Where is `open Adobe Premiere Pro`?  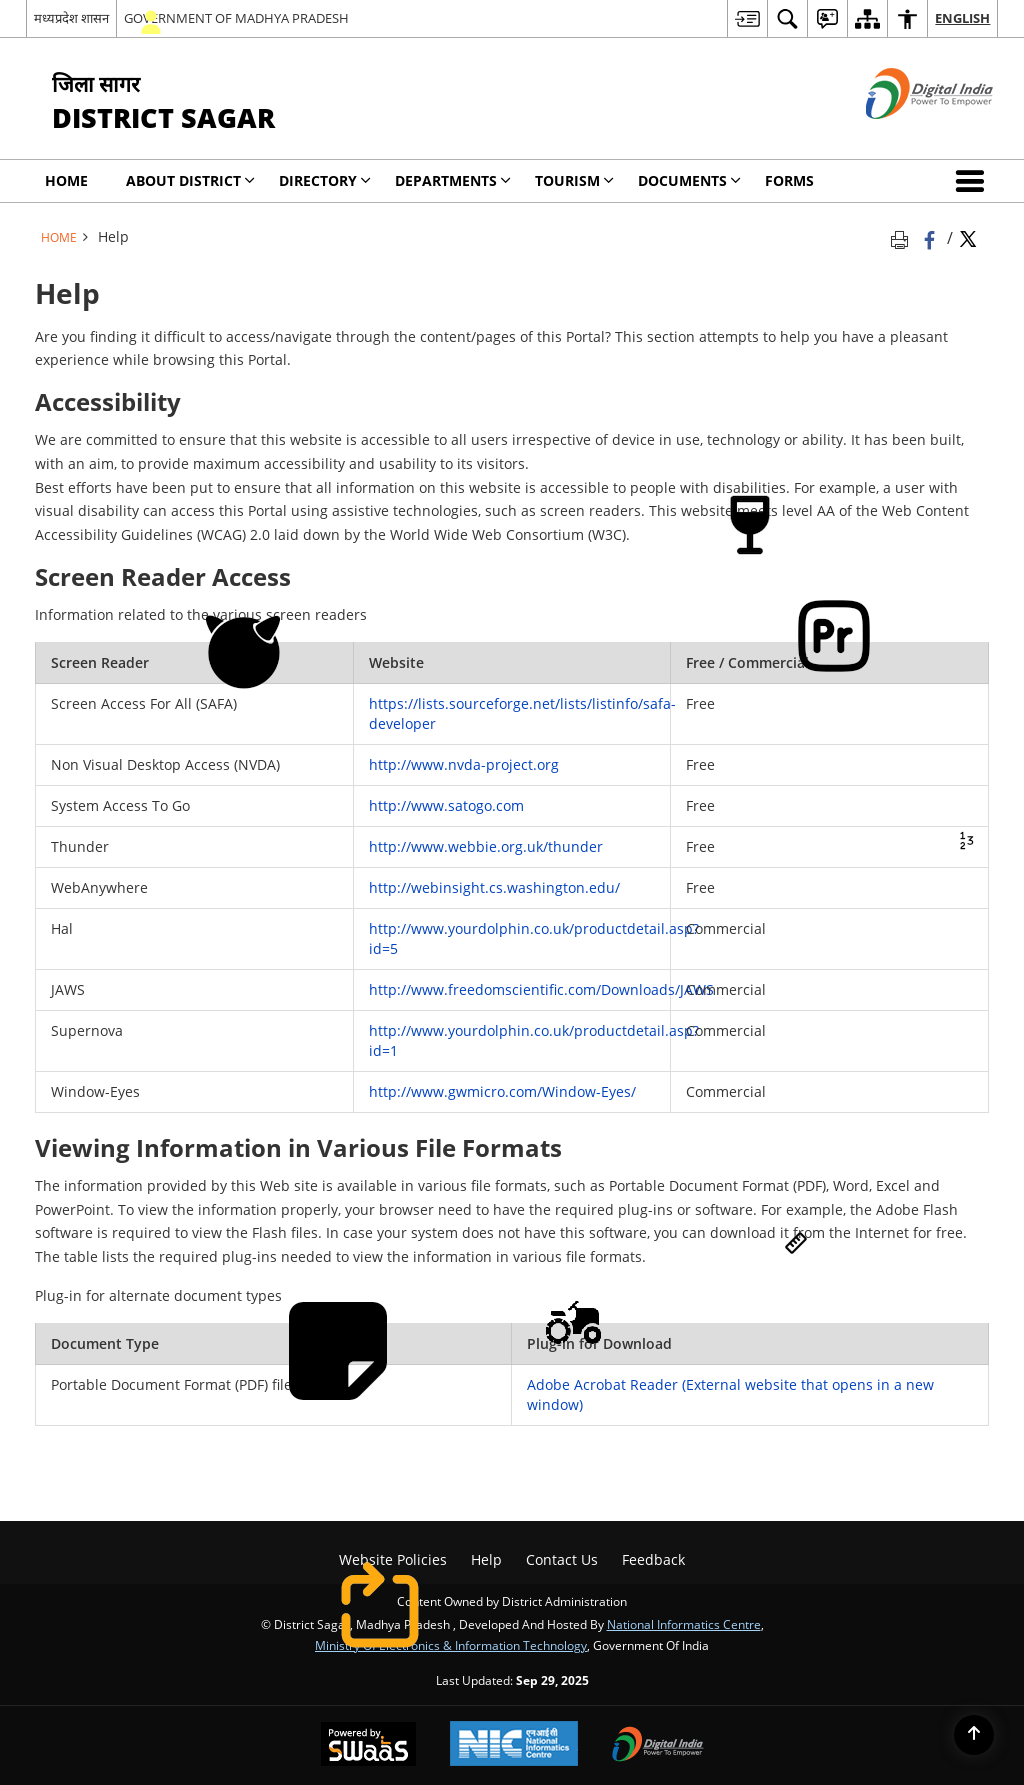 open Adobe Premiere Pro is located at coordinates (834, 636).